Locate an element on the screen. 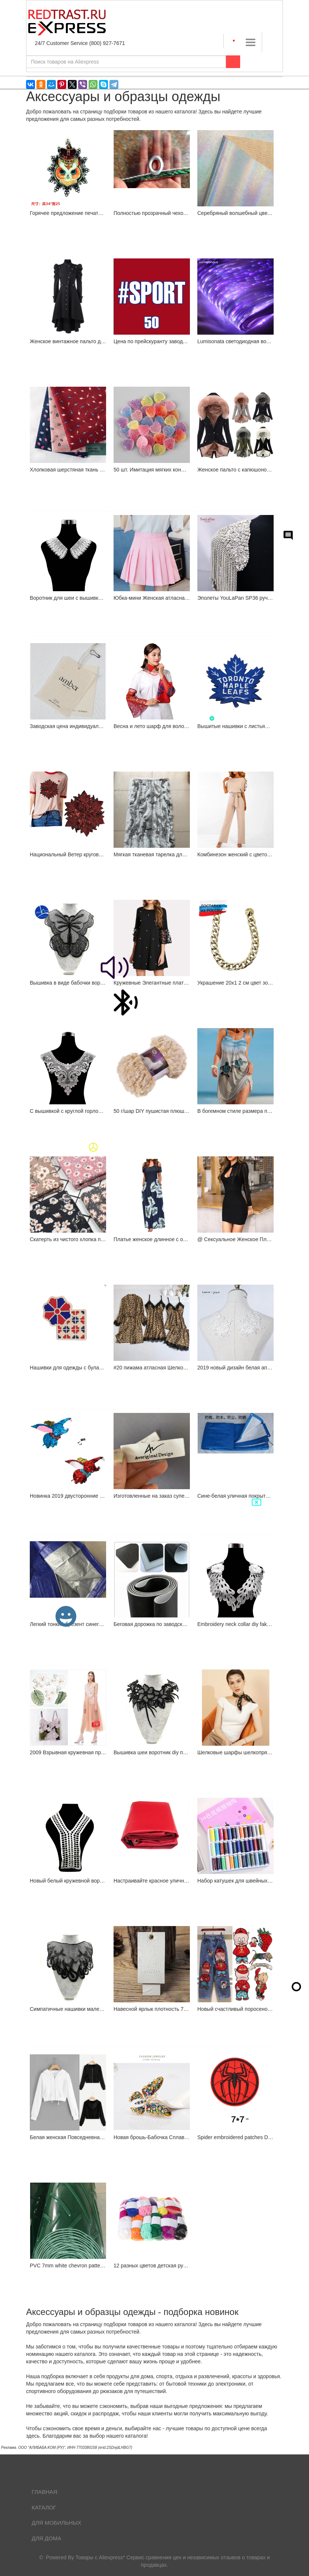 Image resolution: width=309 pixels, height=2576 pixels. add a comment to this item is located at coordinates (288, 535).